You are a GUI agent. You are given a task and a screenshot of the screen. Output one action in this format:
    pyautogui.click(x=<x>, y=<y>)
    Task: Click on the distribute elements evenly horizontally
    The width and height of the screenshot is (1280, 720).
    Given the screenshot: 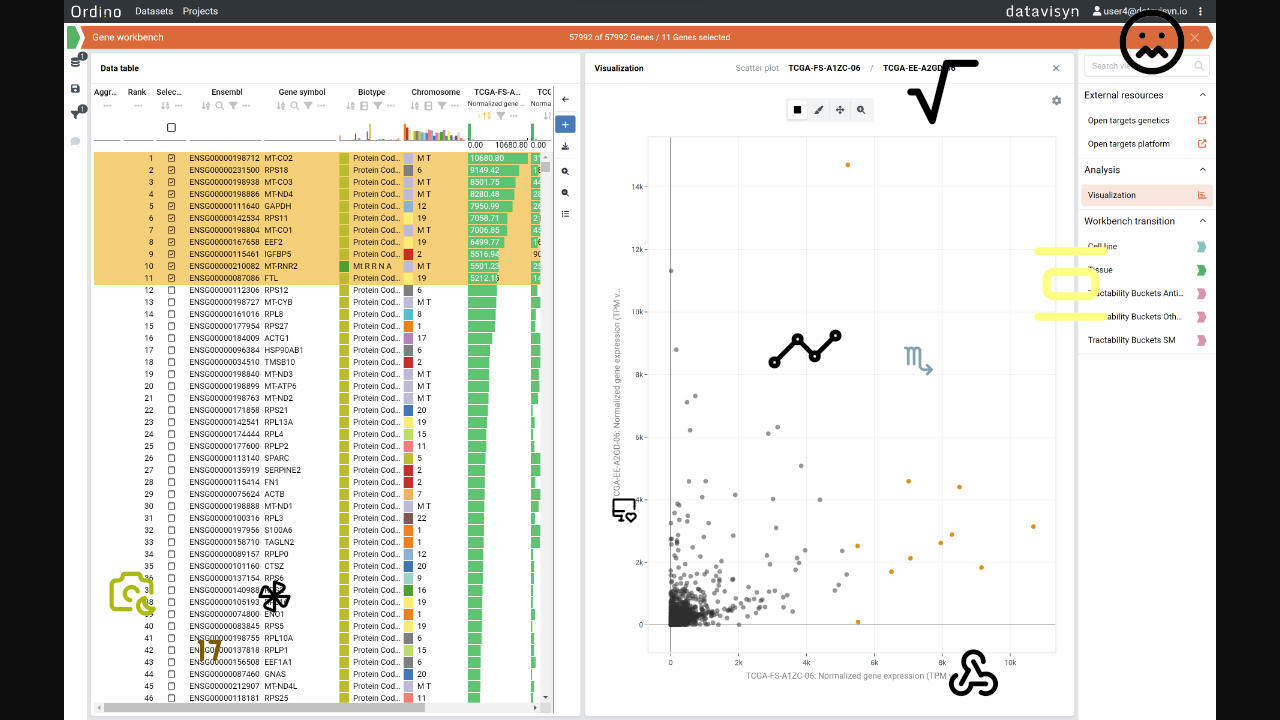 What is the action you would take?
    pyautogui.click(x=1071, y=284)
    